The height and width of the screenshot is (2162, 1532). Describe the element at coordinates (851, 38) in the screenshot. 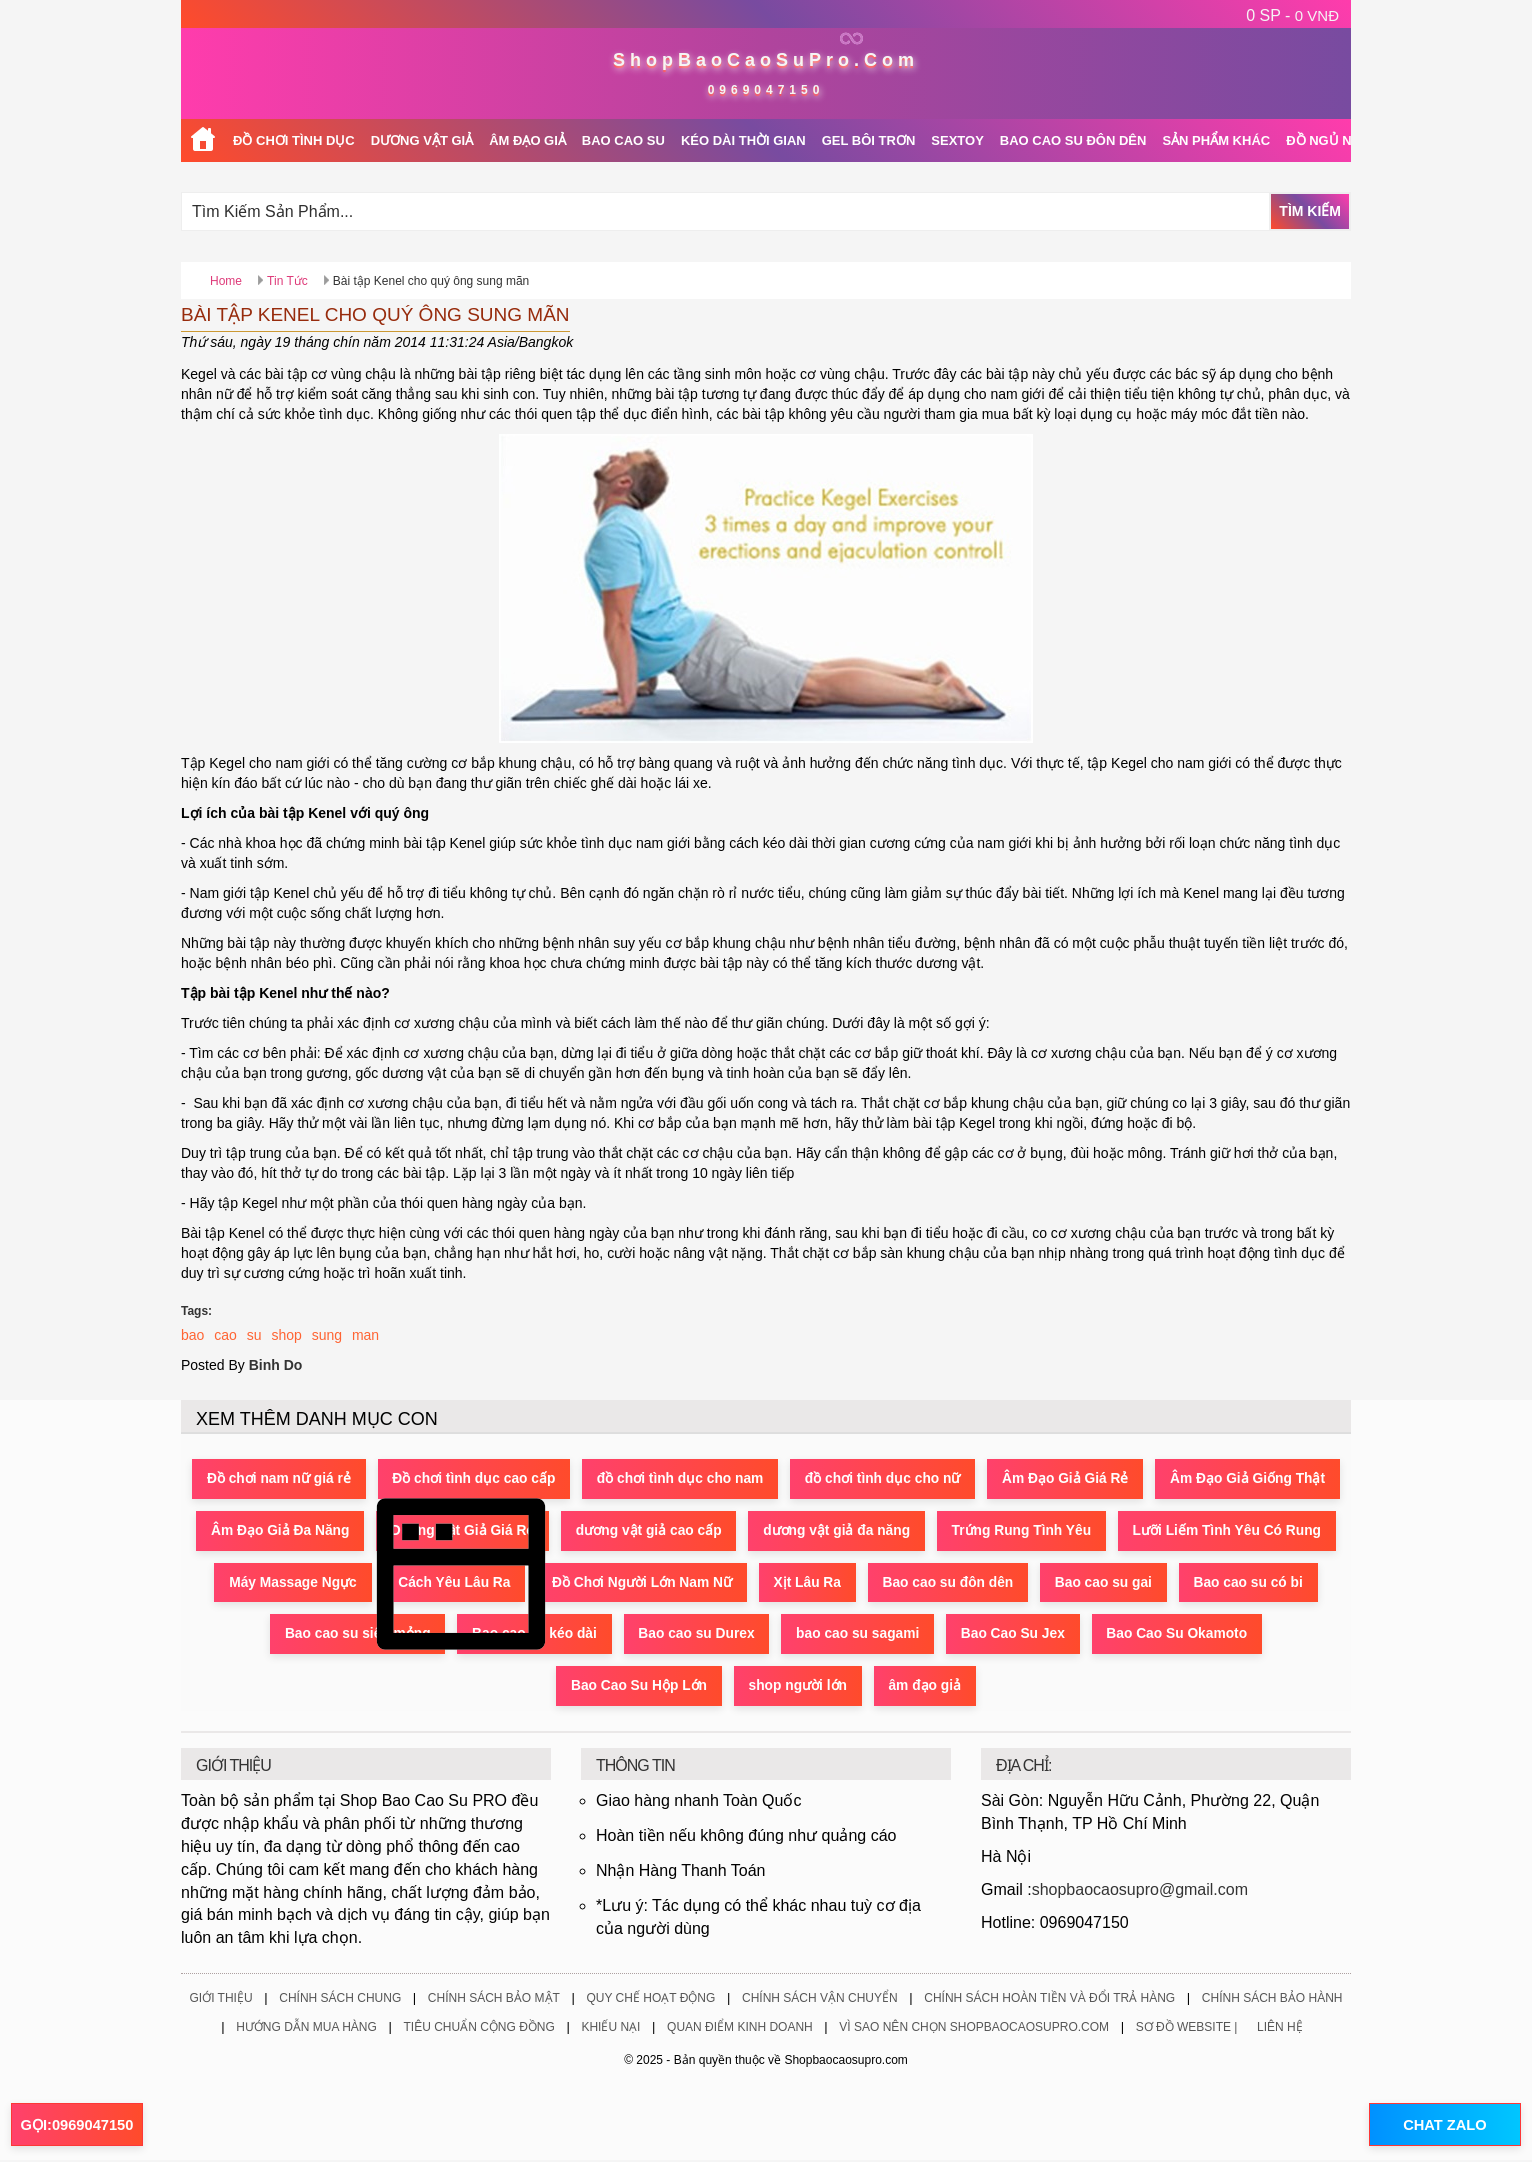

I see `indicates unlimited or infinite content` at that location.